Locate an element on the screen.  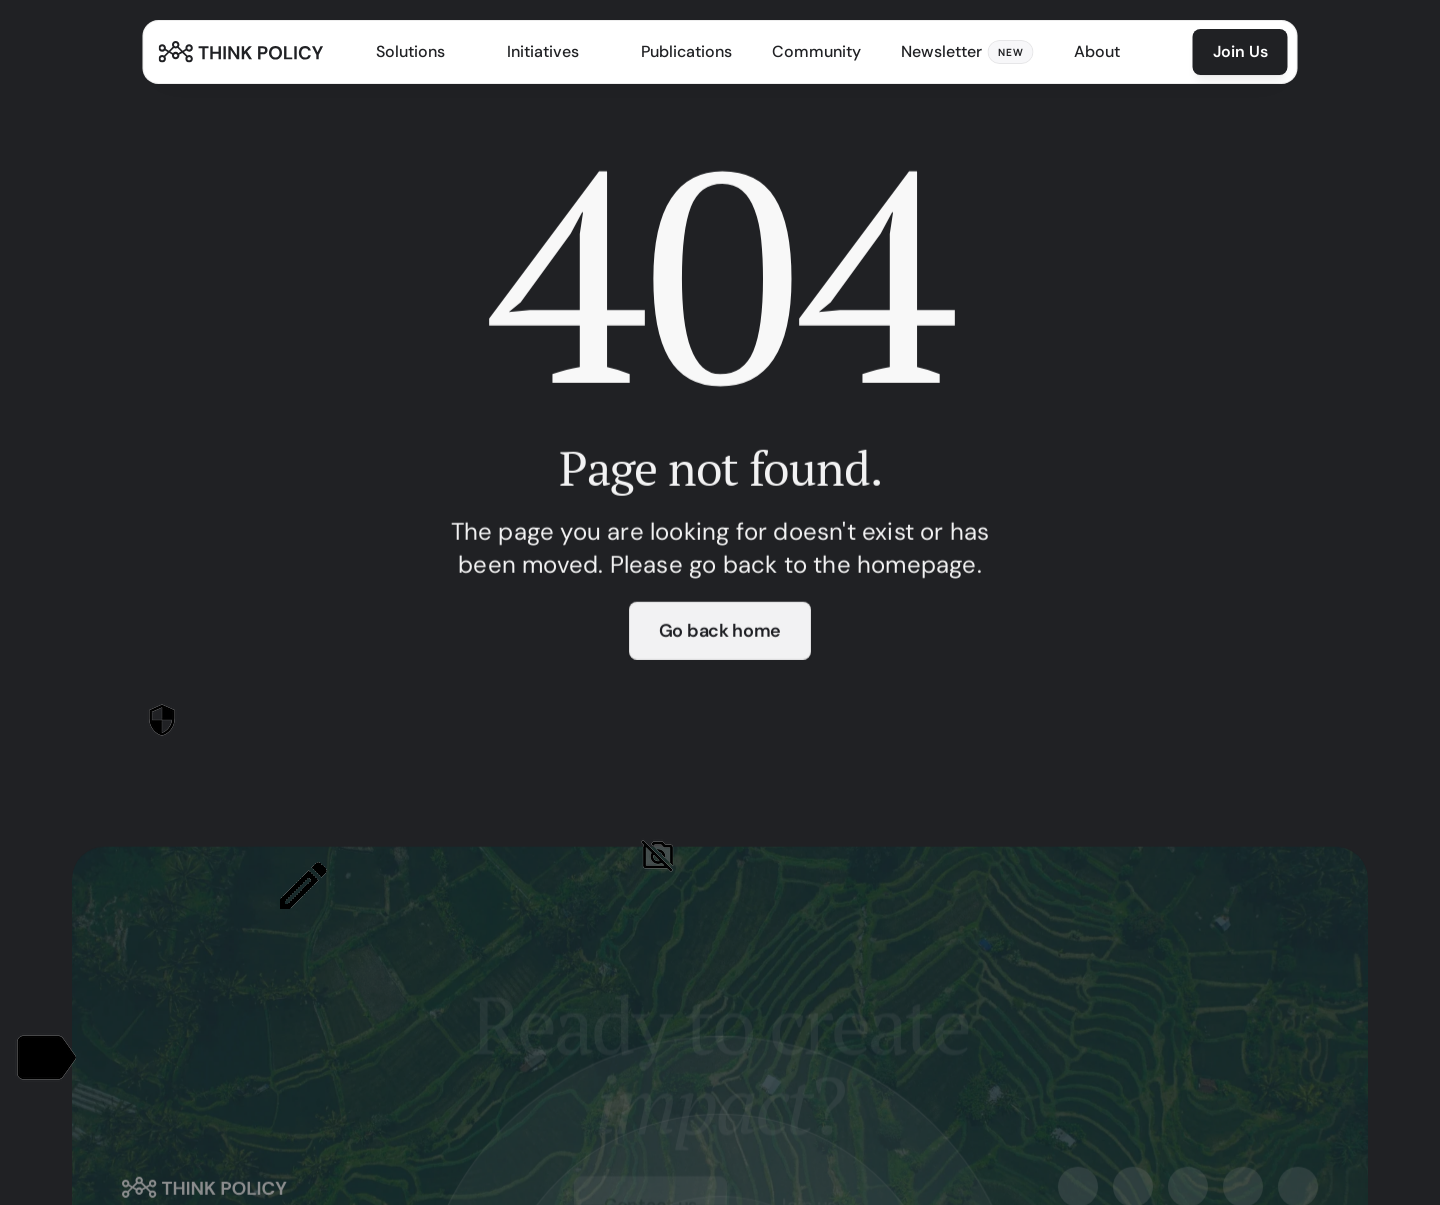
access security settings is located at coordinates (162, 720).